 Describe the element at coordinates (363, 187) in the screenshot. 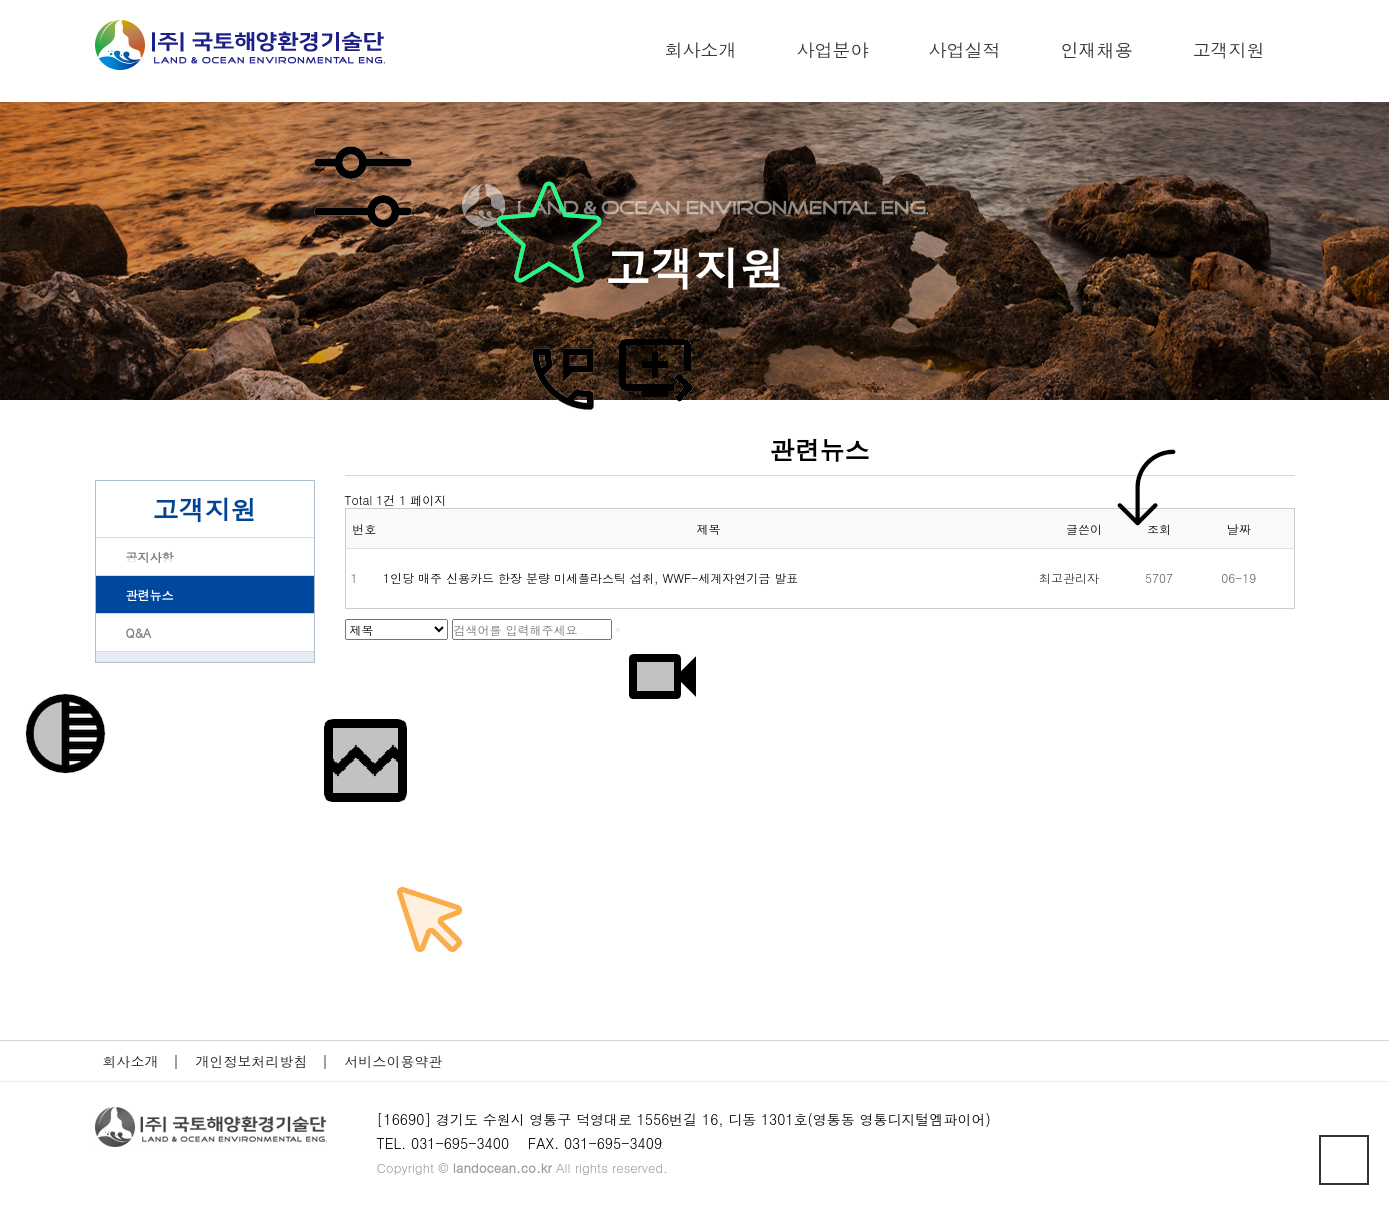

I see `adjust settings or preferences` at that location.